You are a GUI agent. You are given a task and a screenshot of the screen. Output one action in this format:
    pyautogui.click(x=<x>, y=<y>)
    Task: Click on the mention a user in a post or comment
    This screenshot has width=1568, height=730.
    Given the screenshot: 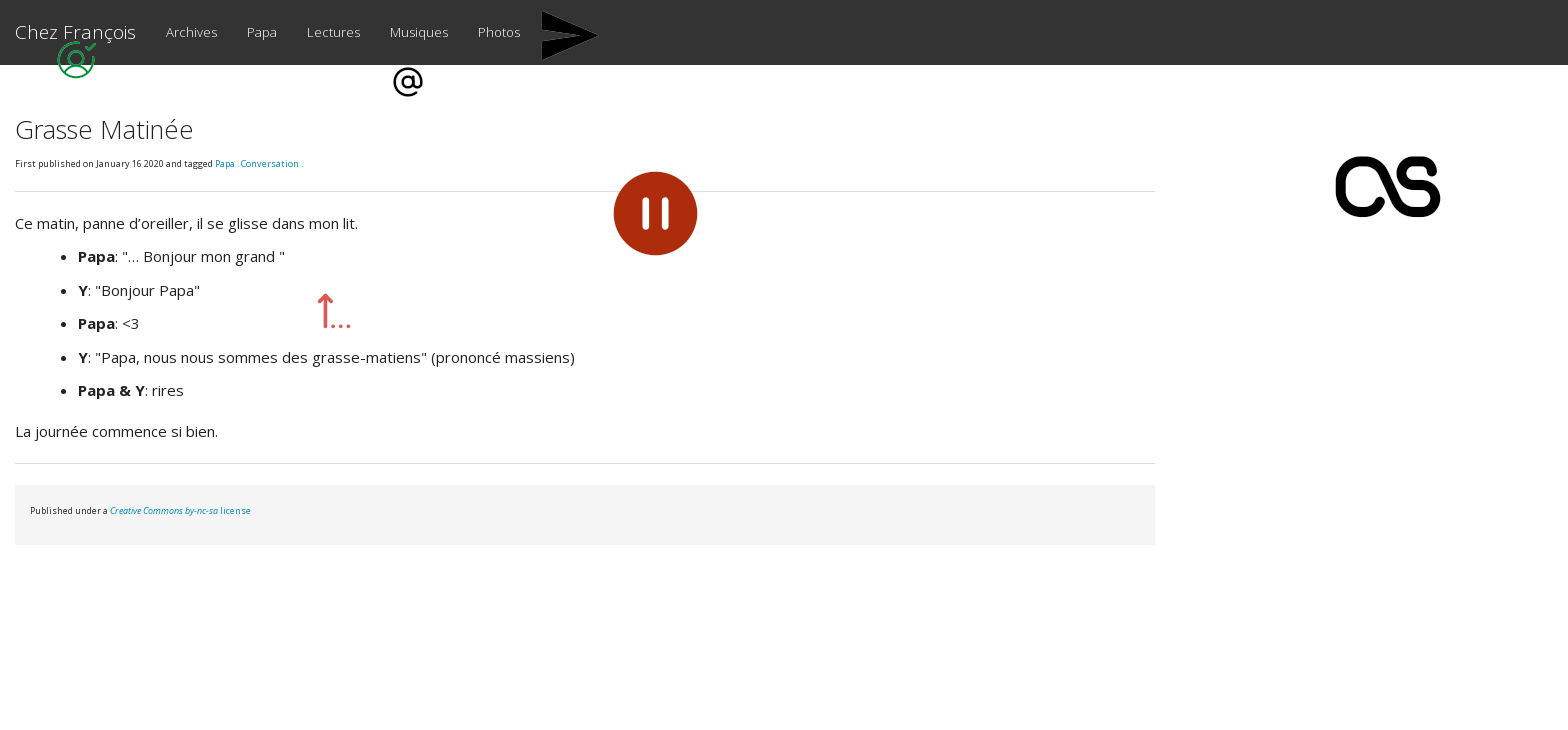 What is the action you would take?
    pyautogui.click(x=408, y=82)
    